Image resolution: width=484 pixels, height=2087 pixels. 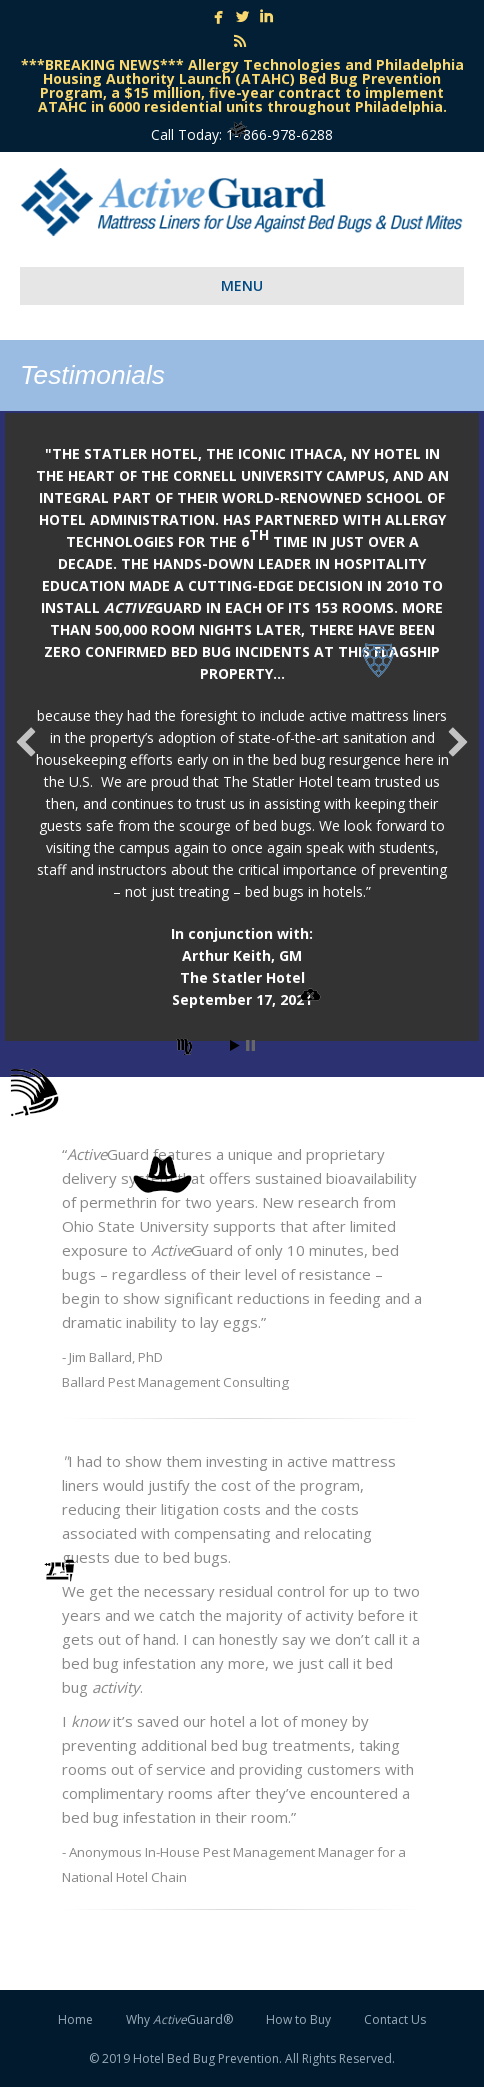 I want to click on equip or select a defensive shield item, so click(x=378, y=660).